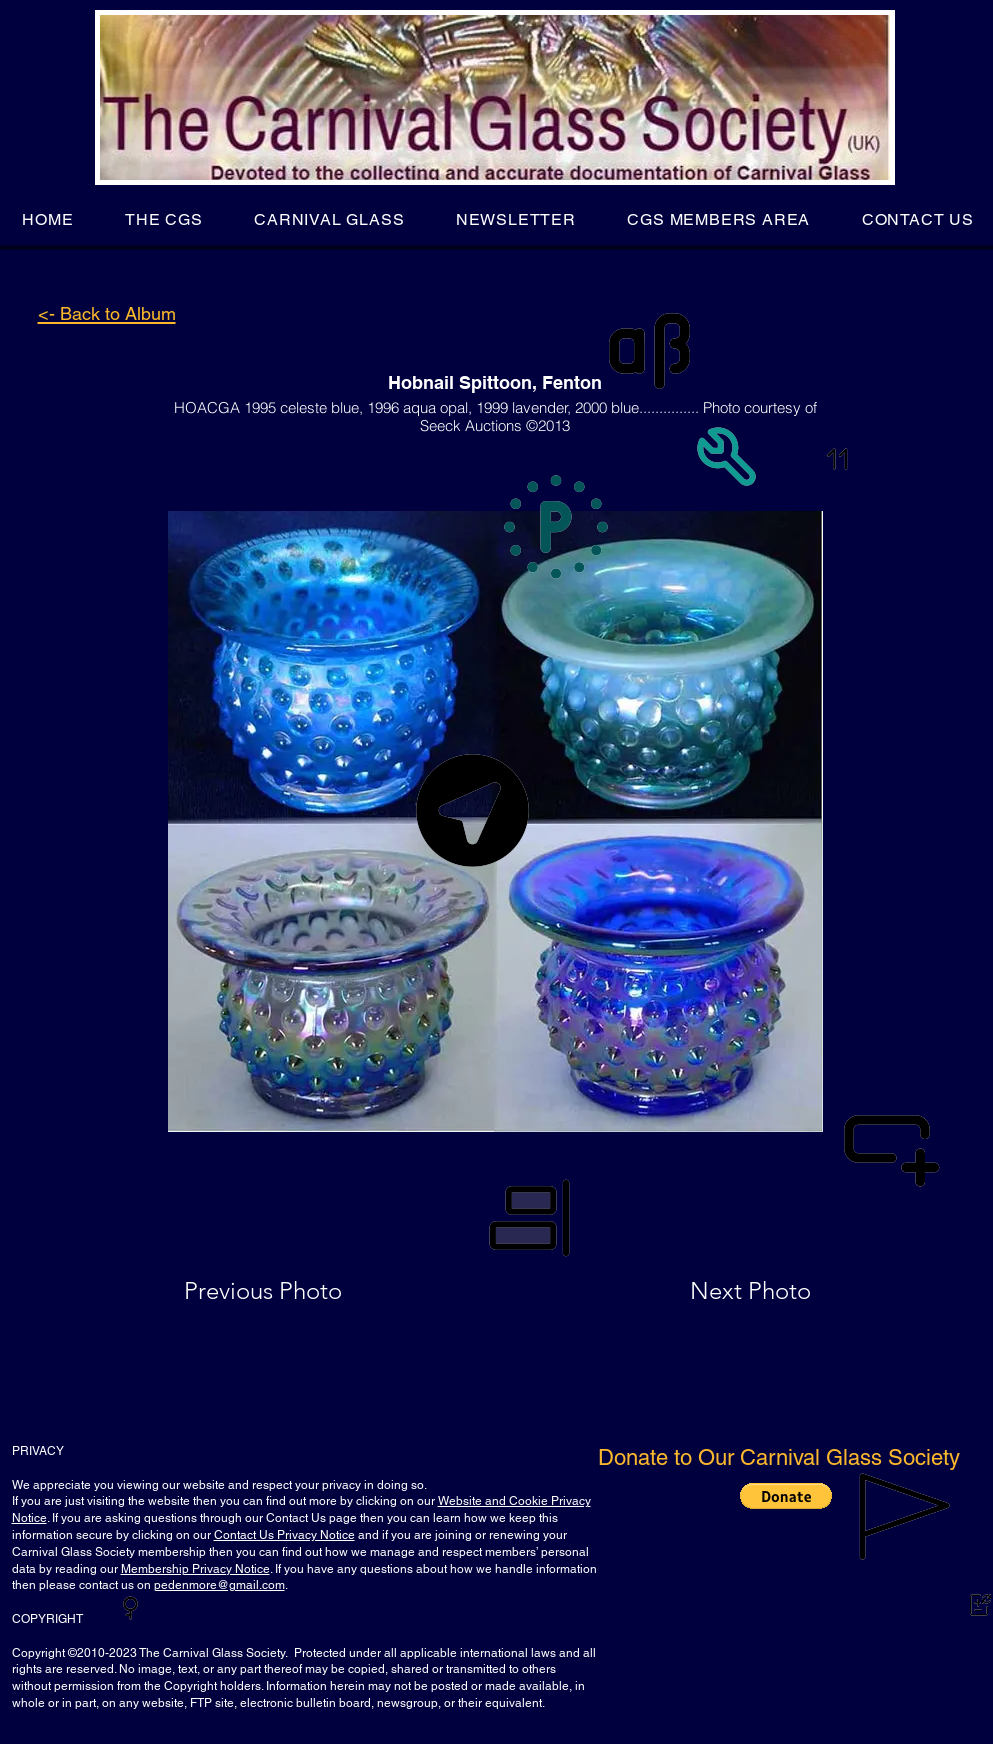  Describe the element at coordinates (130, 1607) in the screenshot. I see `indicates demigirl gender identity` at that location.